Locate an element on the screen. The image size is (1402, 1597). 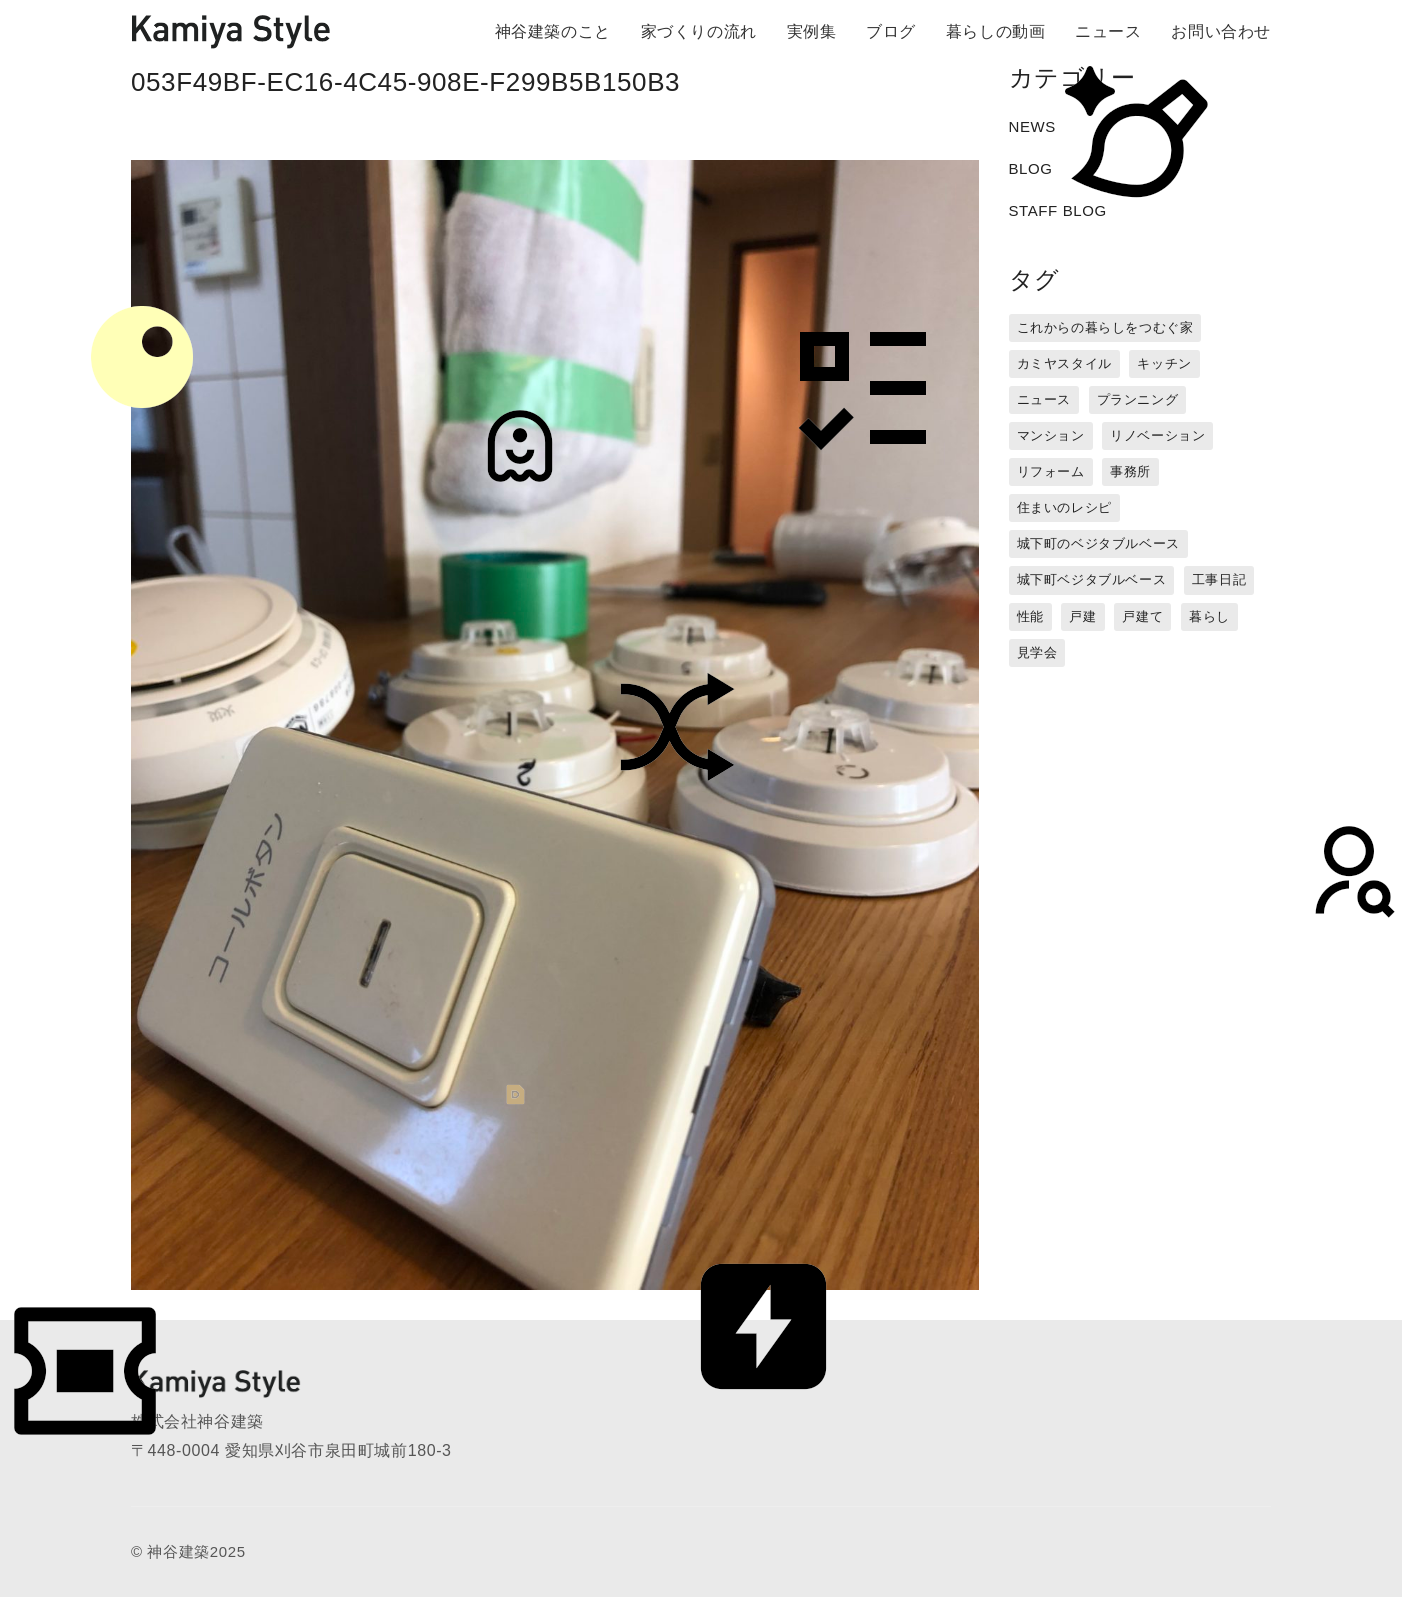
fun ghost avatar or profile icon is located at coordinates (520, 446).